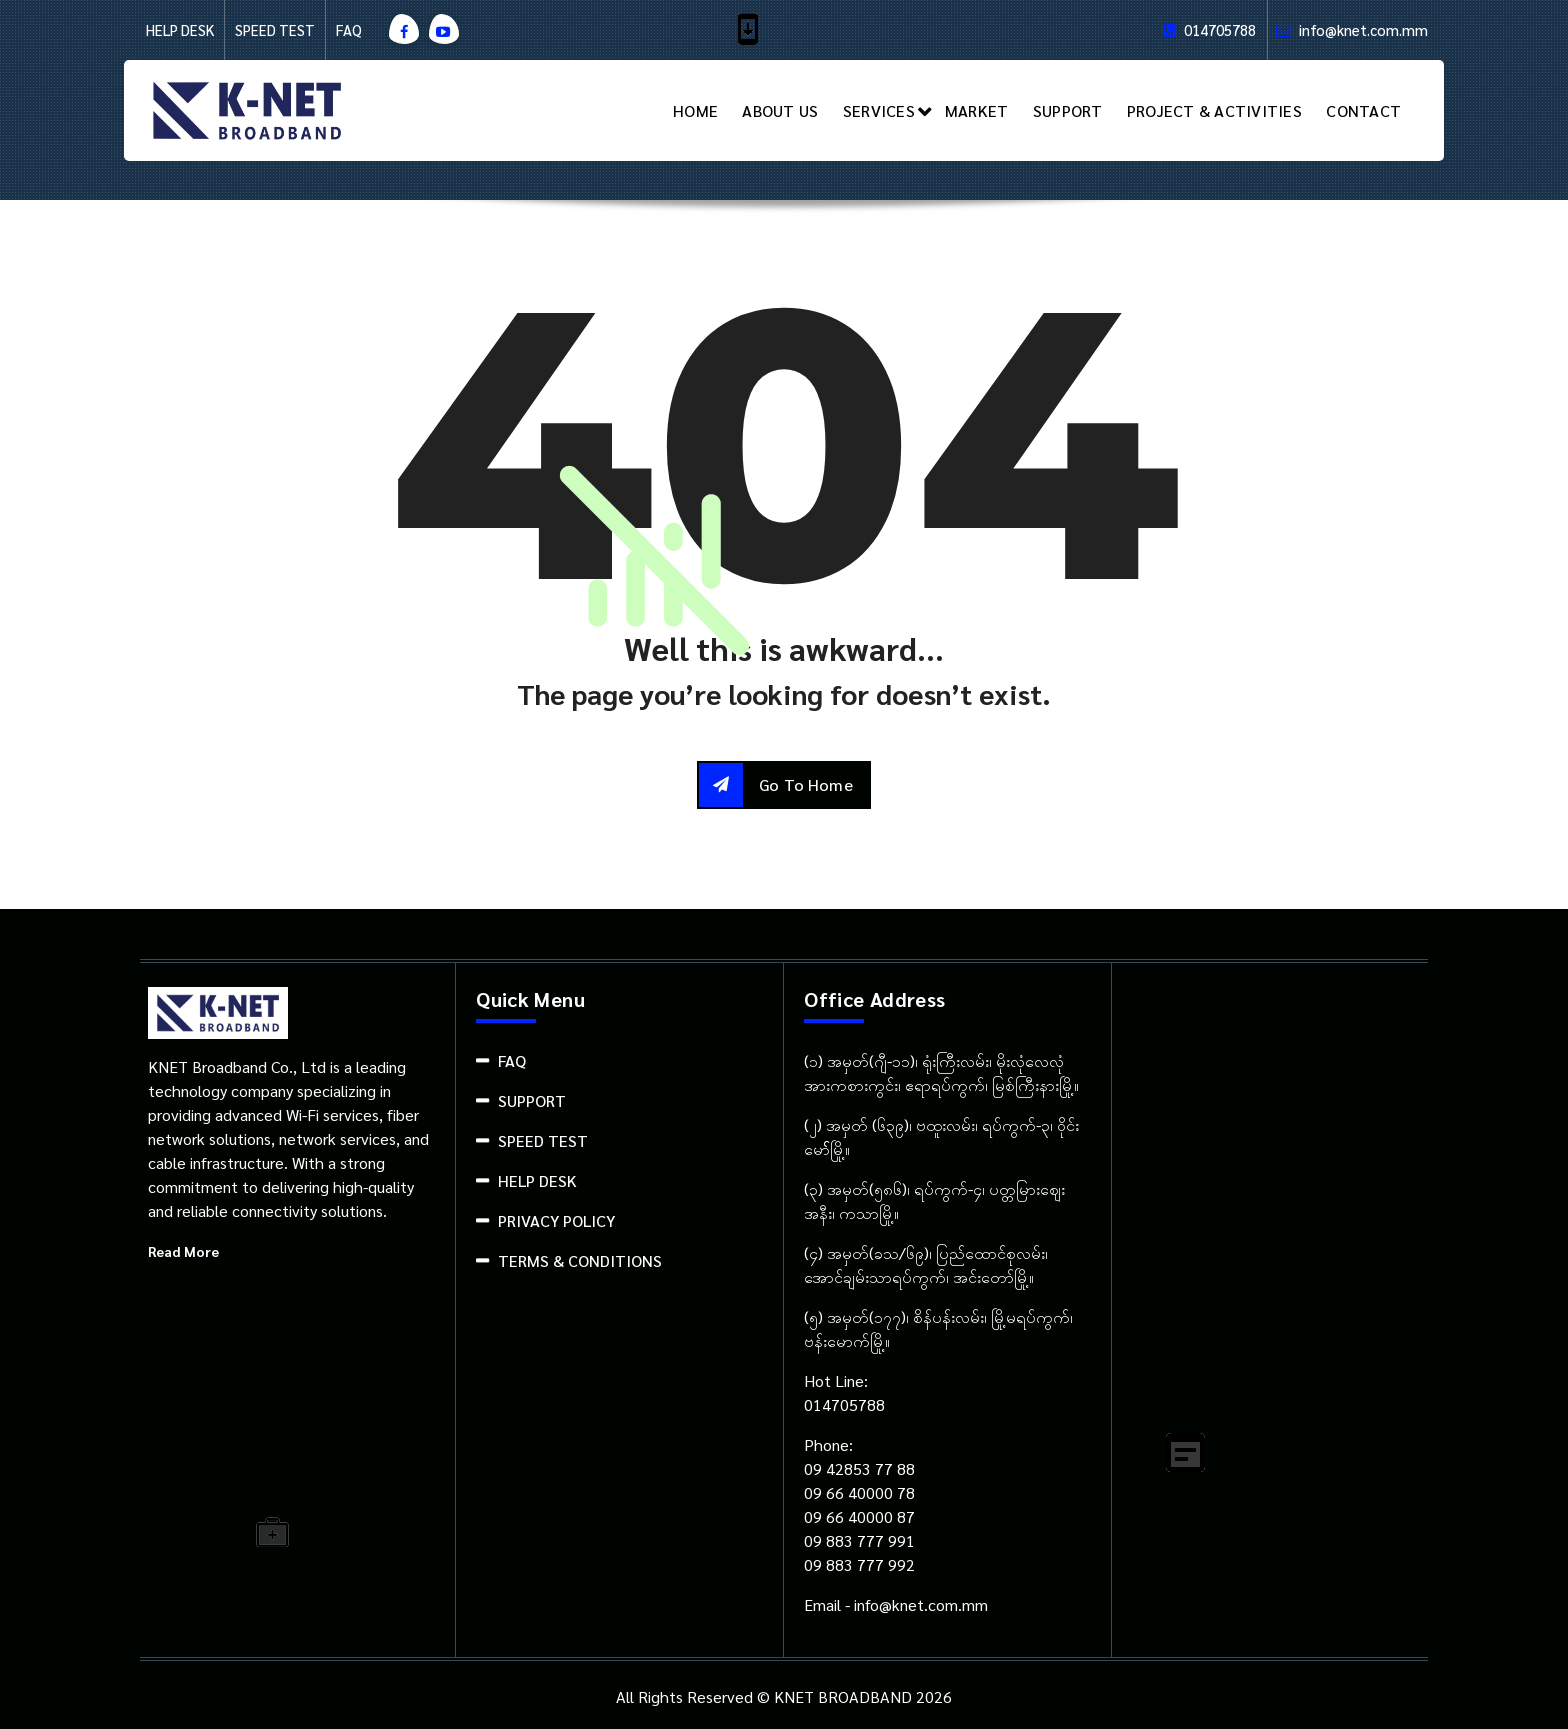 The height and width of the screenshot is (1729, 1568). What do you see at coordinates (654, 560) in the screenshot?
I see `no cellular signal available` at bounding box center [654, 560].